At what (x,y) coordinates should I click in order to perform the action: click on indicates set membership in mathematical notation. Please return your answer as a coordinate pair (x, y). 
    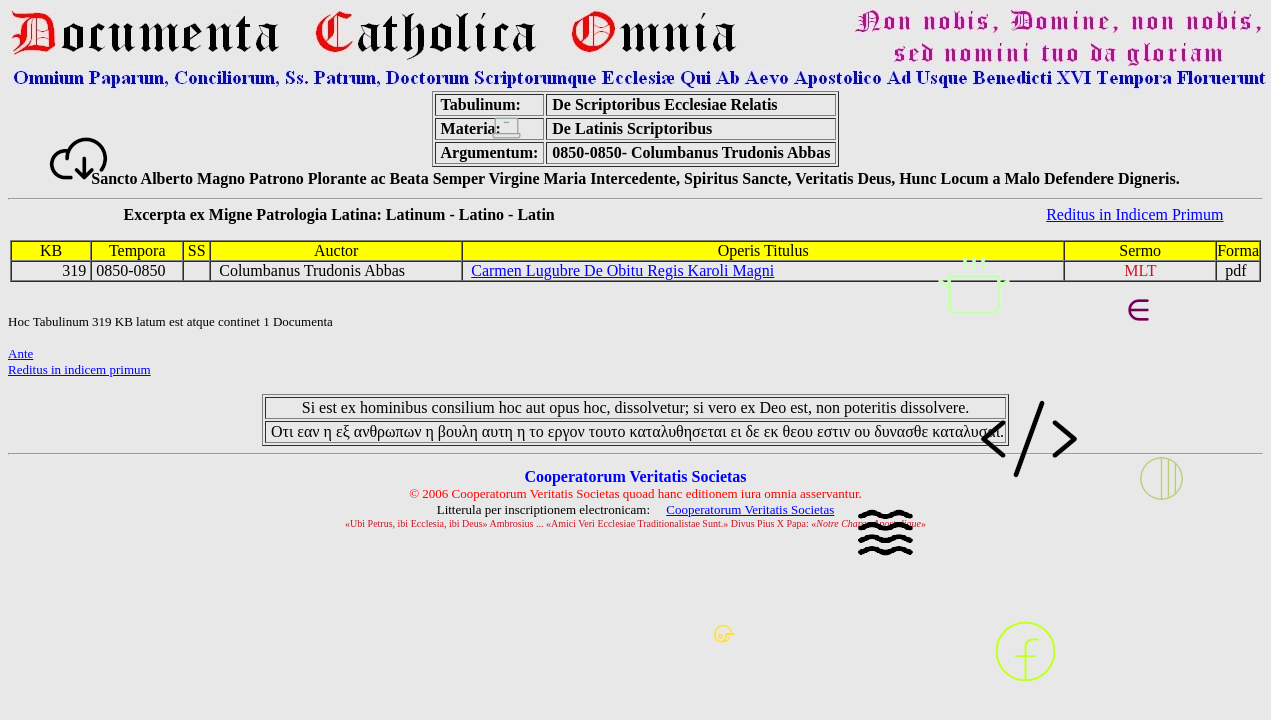
    Looking at the image, I should click on (1139, 310).